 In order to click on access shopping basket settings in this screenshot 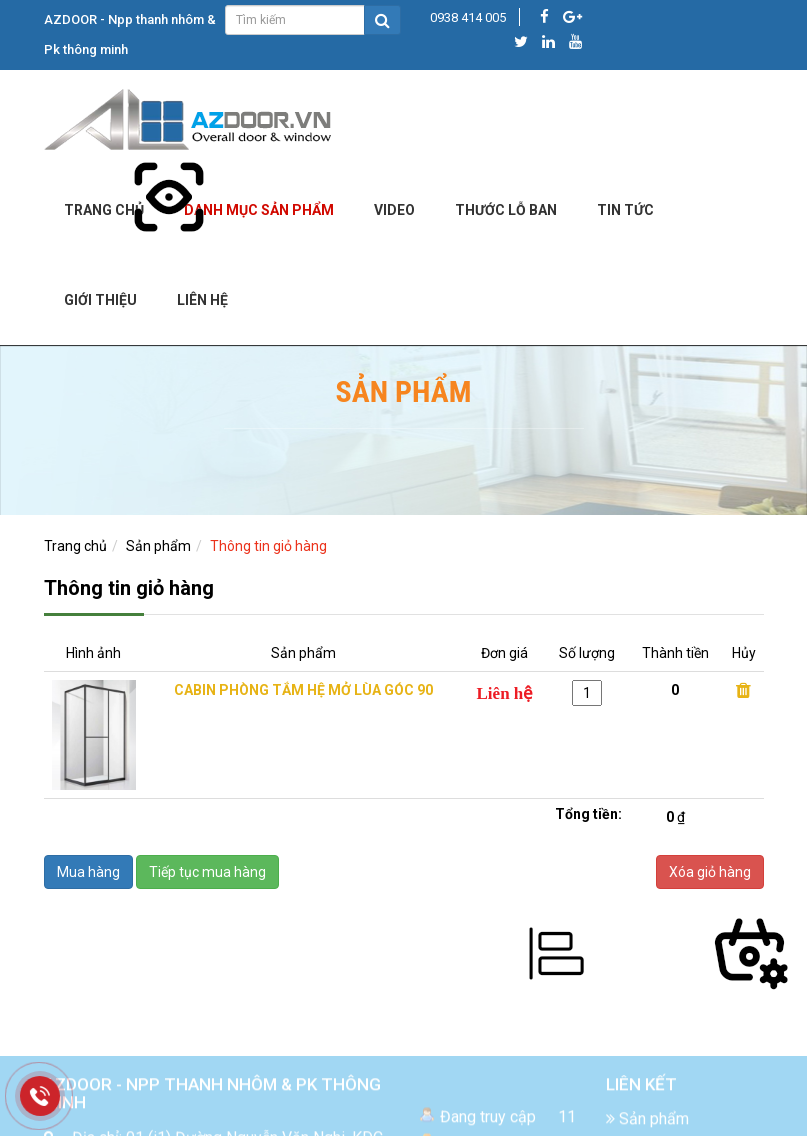, I will do `click(749, 949)`.